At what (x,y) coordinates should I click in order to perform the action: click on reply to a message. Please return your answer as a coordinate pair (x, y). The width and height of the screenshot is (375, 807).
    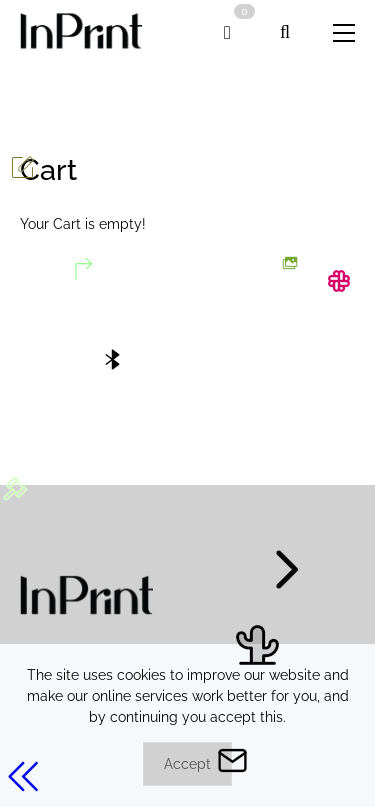
    Looking at the image, I should click on (82, 269).